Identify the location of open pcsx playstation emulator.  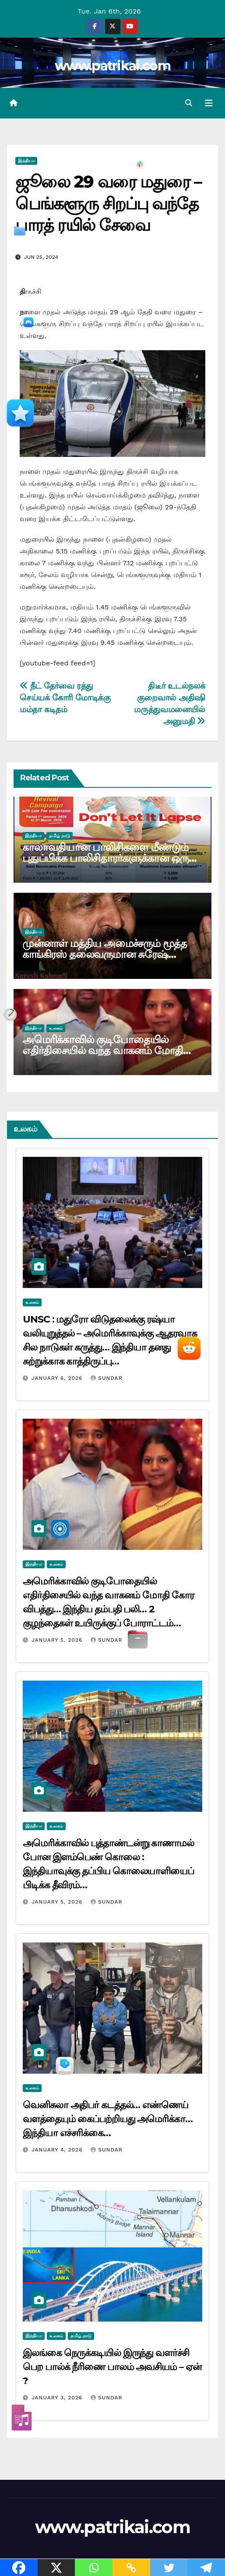
(28, 322).